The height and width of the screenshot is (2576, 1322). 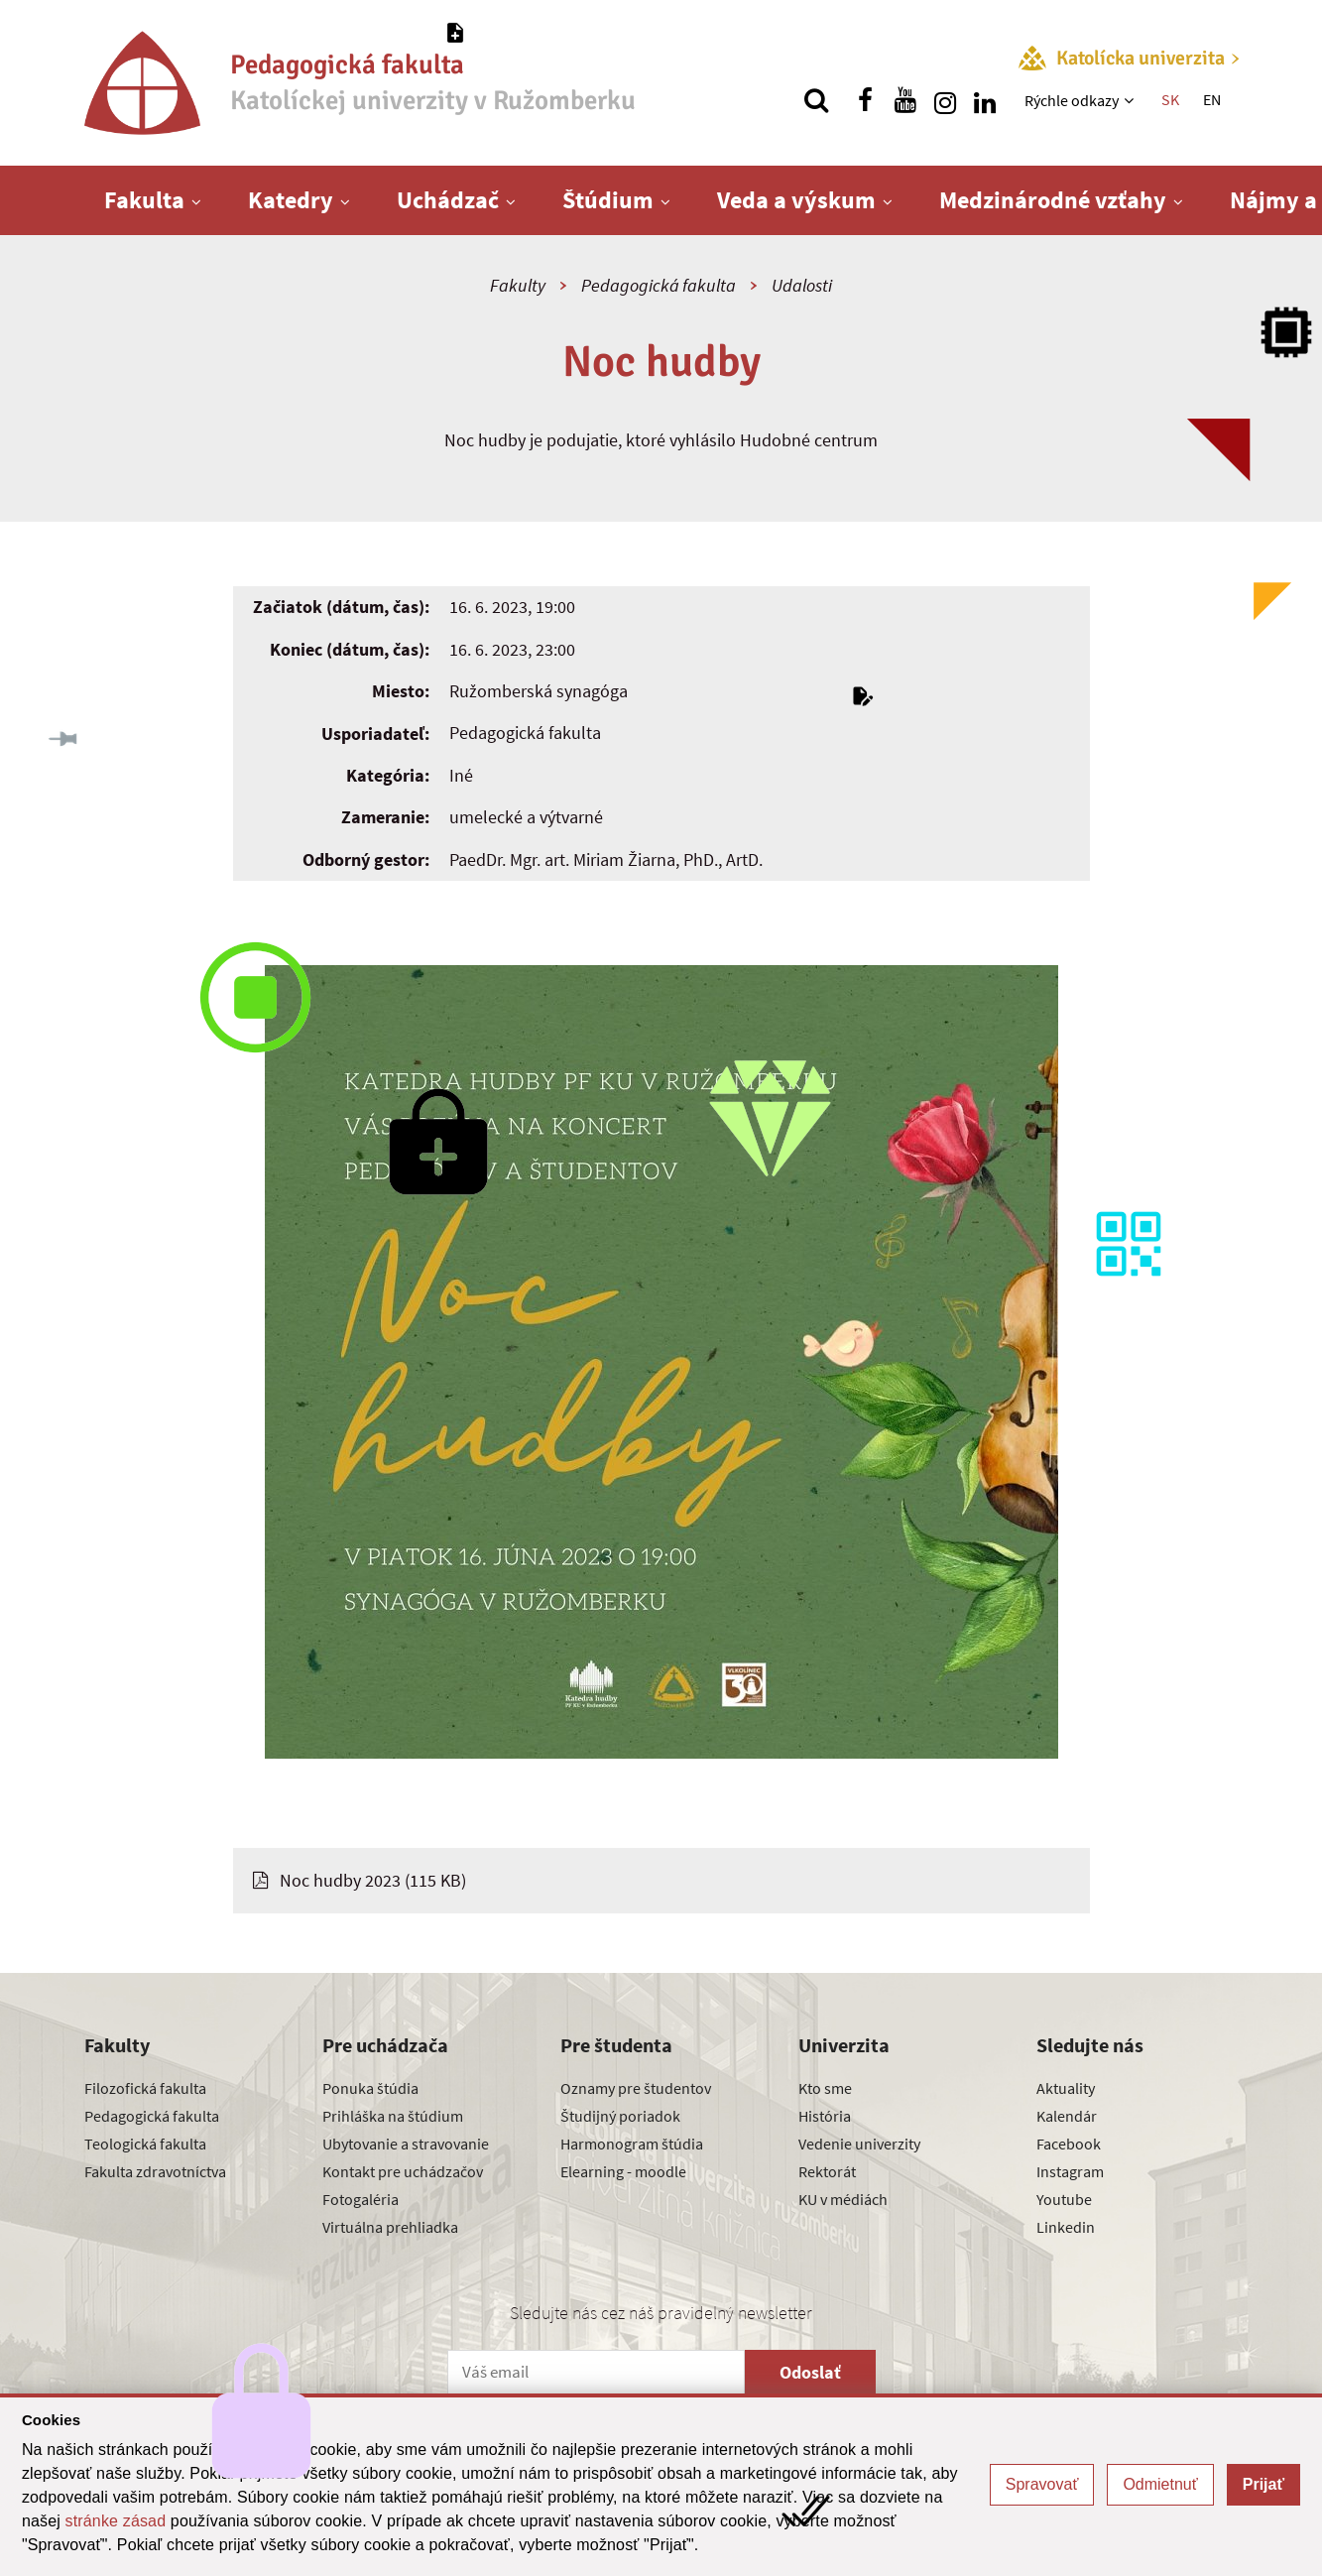 What do you see at coordinates (438, 1142) in the screenshot?
I see `add item to shopping bag` at bounding box center [438, 1142].